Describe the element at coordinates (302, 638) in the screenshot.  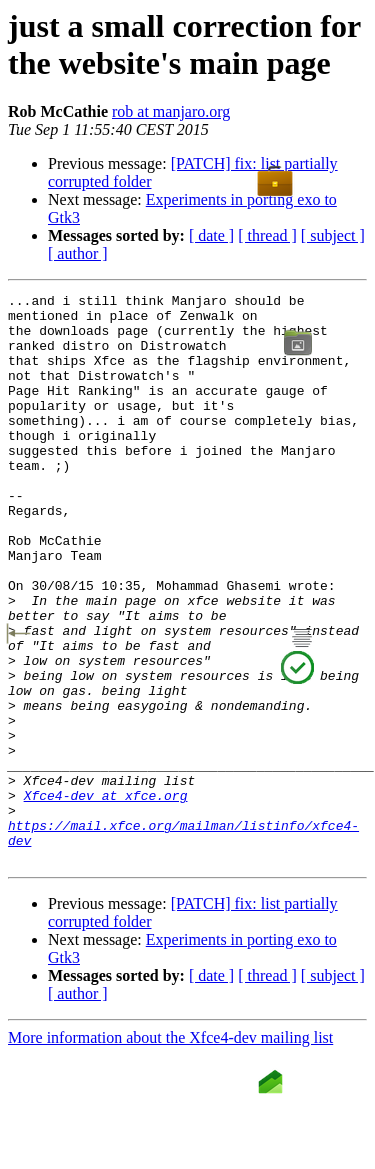
I see `center align text` at that location.